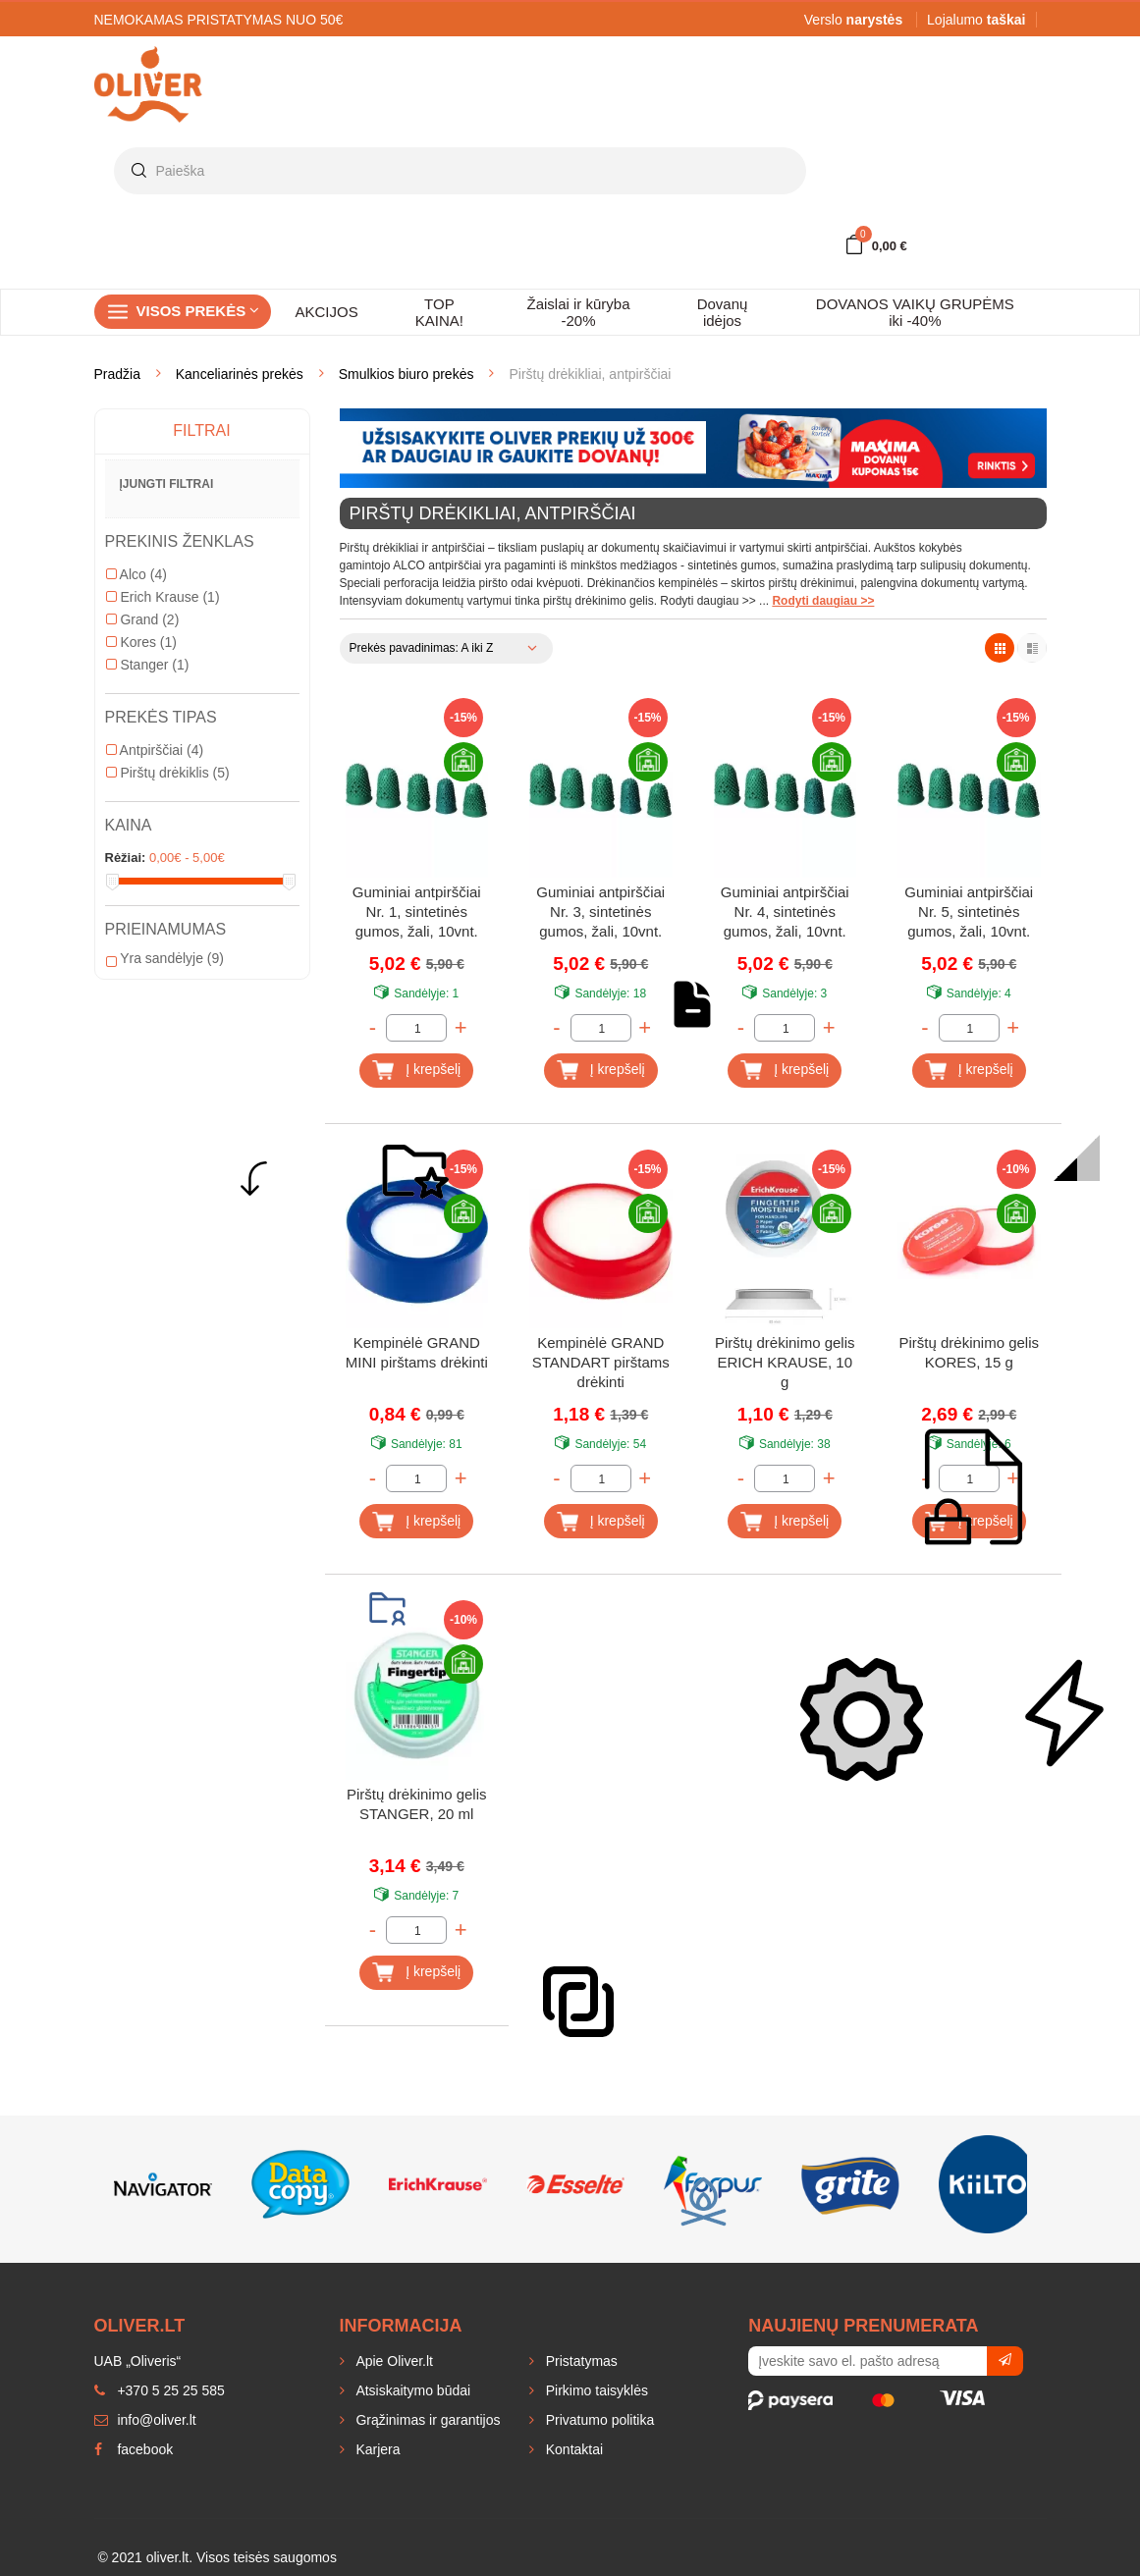  I want to click on remove content from a document, so click(692, 1004).